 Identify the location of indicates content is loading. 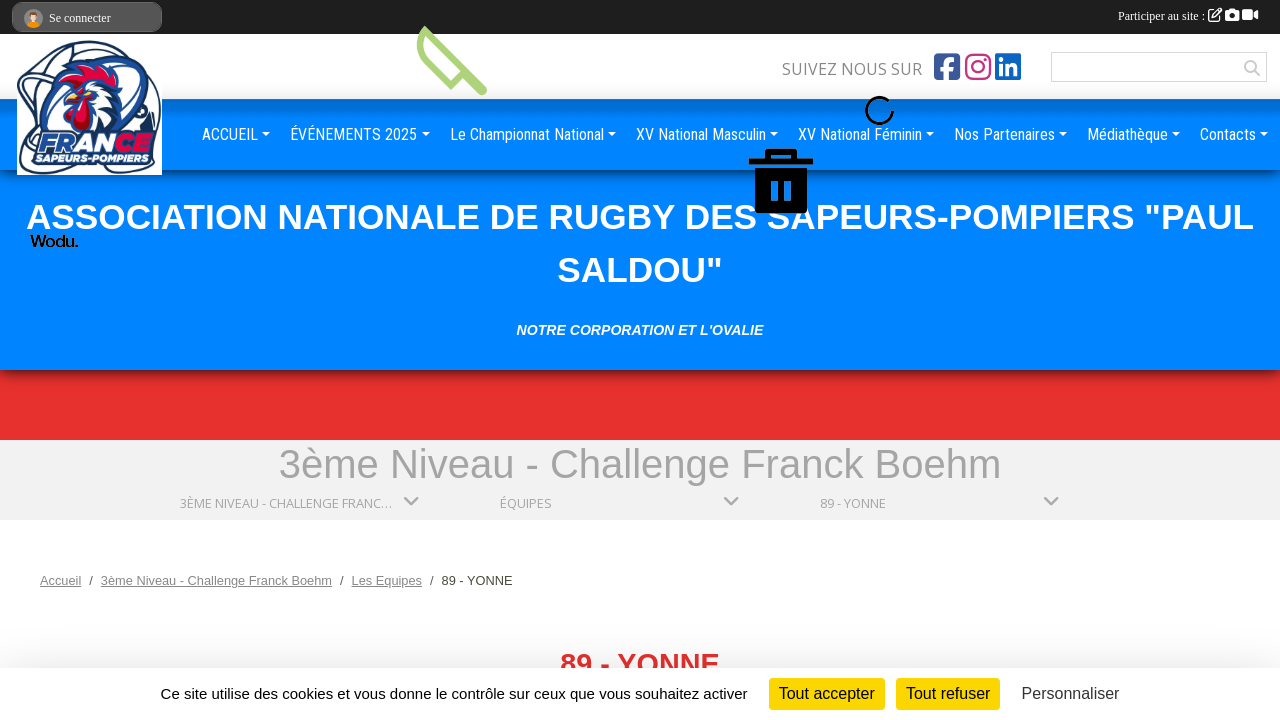
(879, 110).